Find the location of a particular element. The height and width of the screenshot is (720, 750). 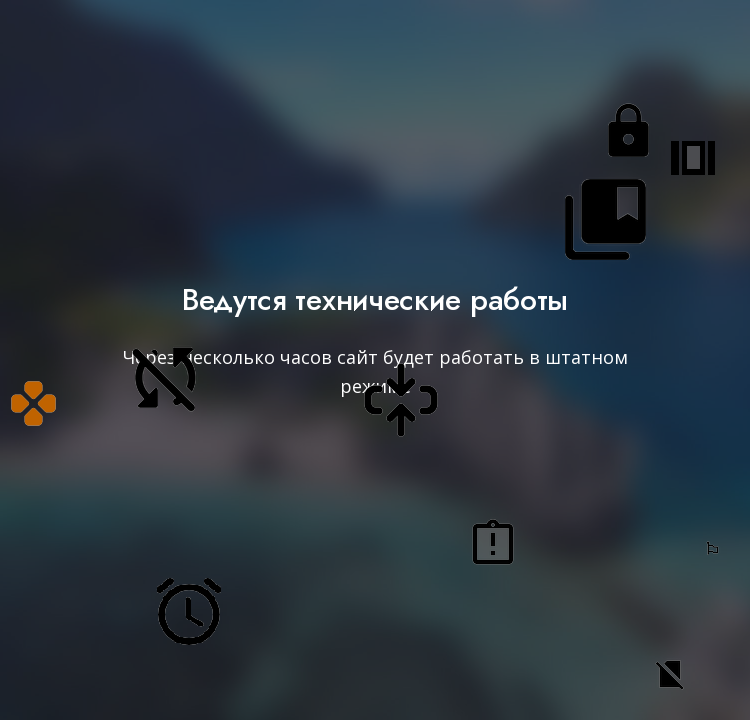

sync is disabled or turned off is located at coordinates (165, 377).